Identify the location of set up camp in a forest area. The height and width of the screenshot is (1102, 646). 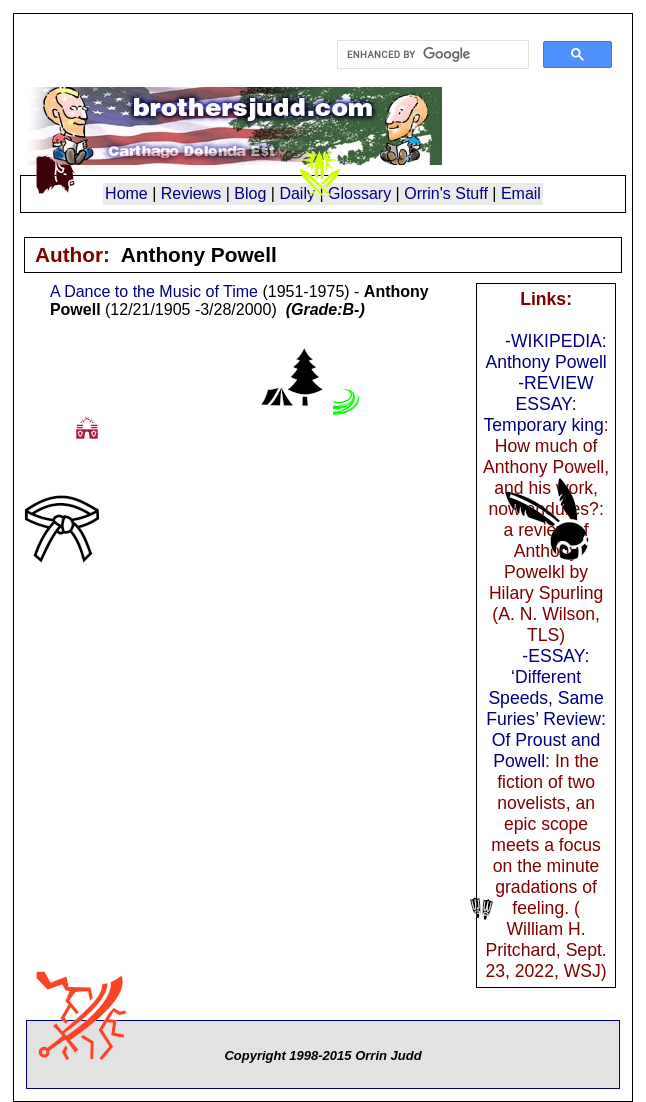
(292, 377).